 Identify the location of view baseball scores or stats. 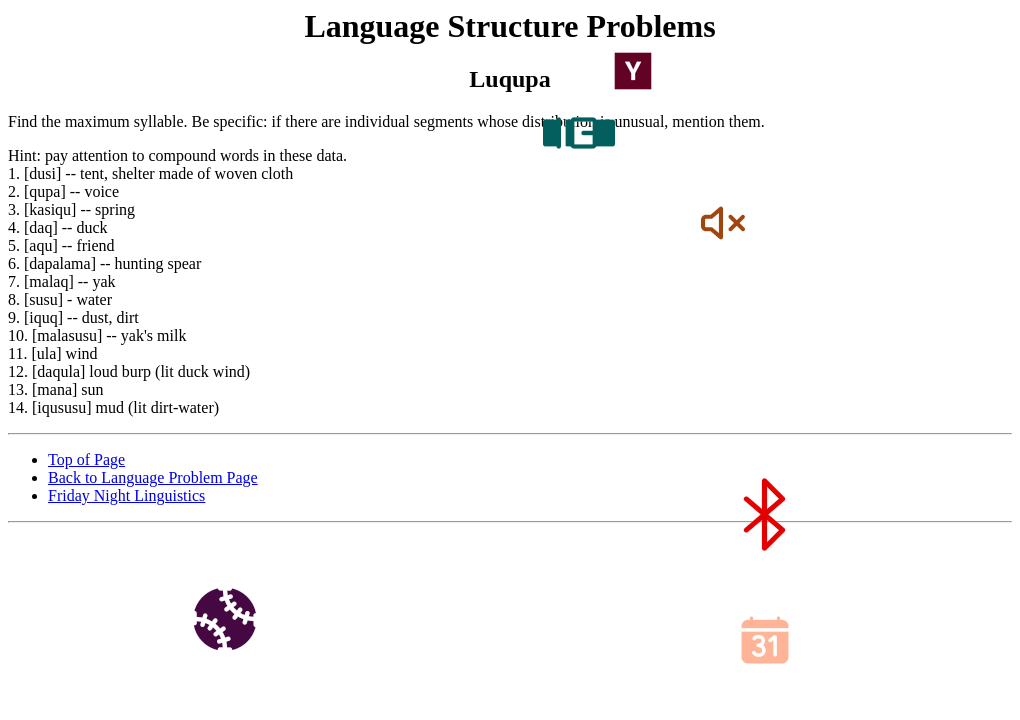
(225, 619).